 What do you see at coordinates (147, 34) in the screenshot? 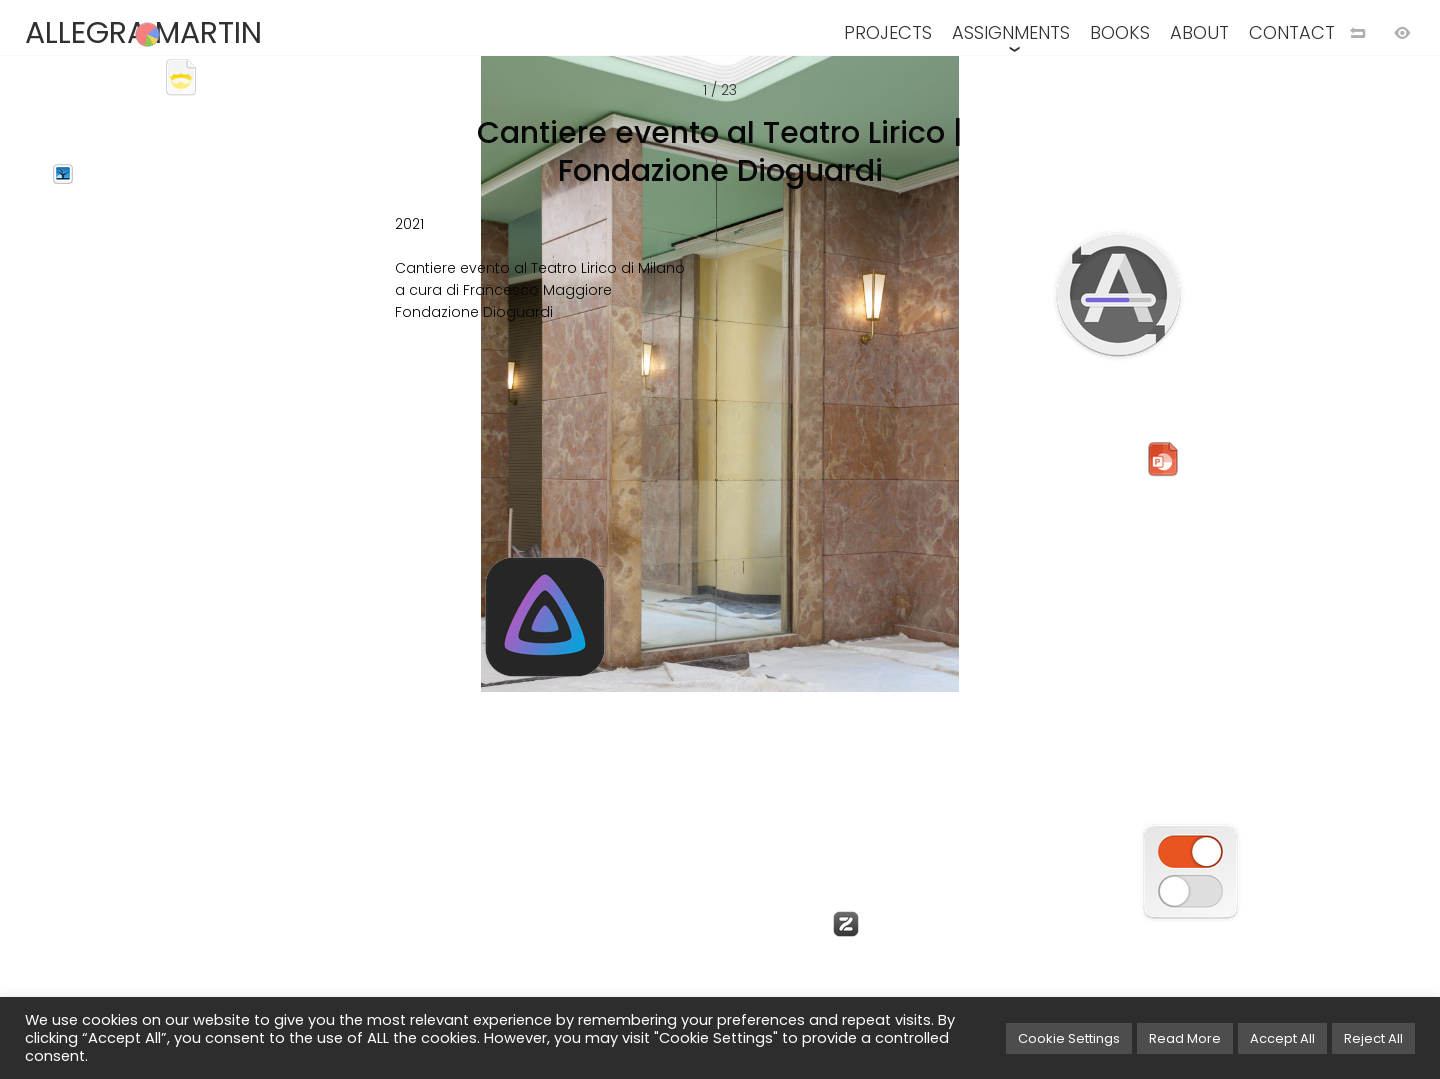
I see `open disk usage analyzer app` at bounding box center [147, 34].